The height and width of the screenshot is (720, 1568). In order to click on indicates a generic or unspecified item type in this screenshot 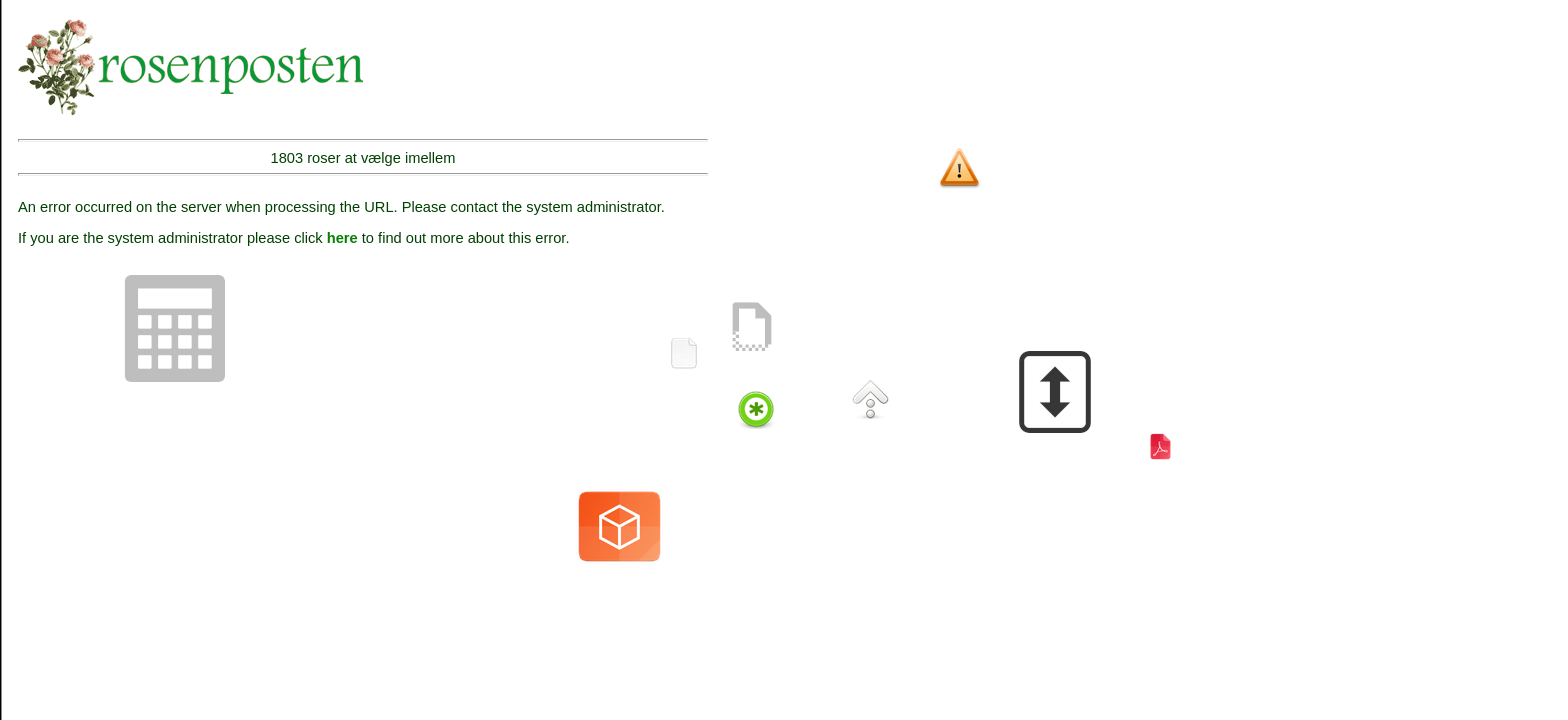, I will do `click(756, 409)`.